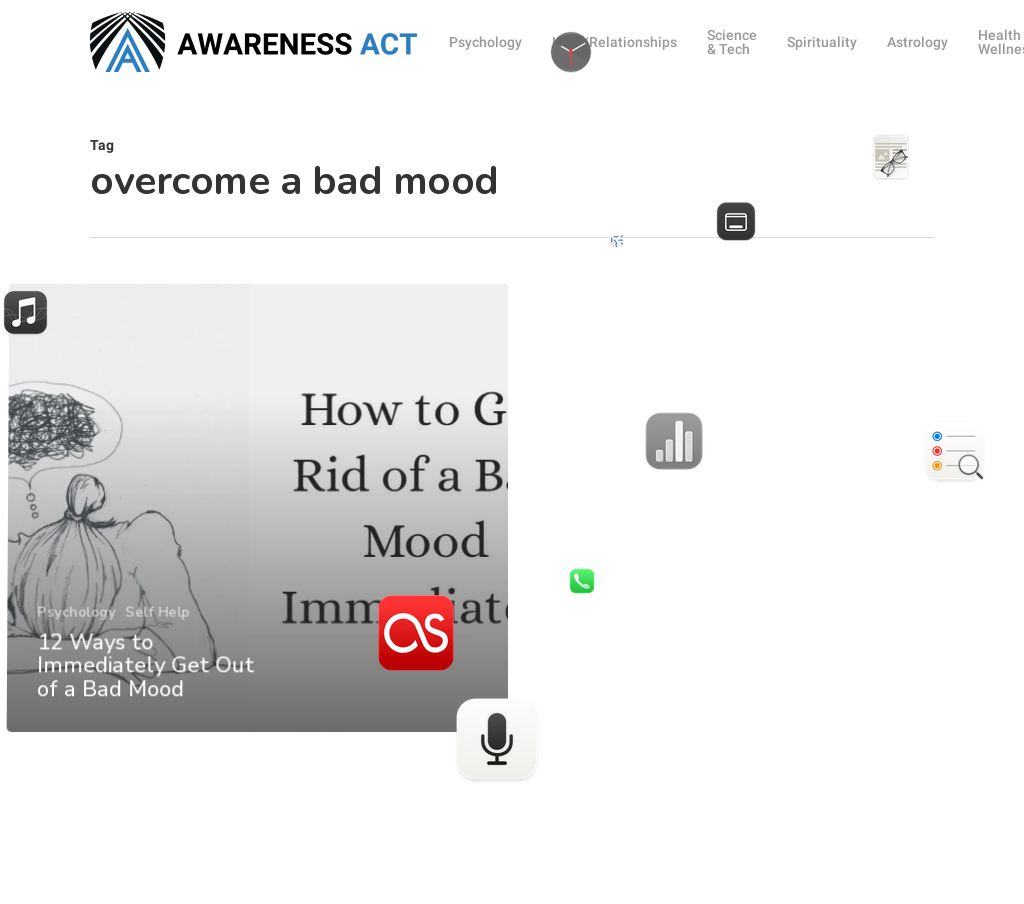  Describe the element at coordinates (497, 739) in the screenshot. I see `access microphone settings` at that location.